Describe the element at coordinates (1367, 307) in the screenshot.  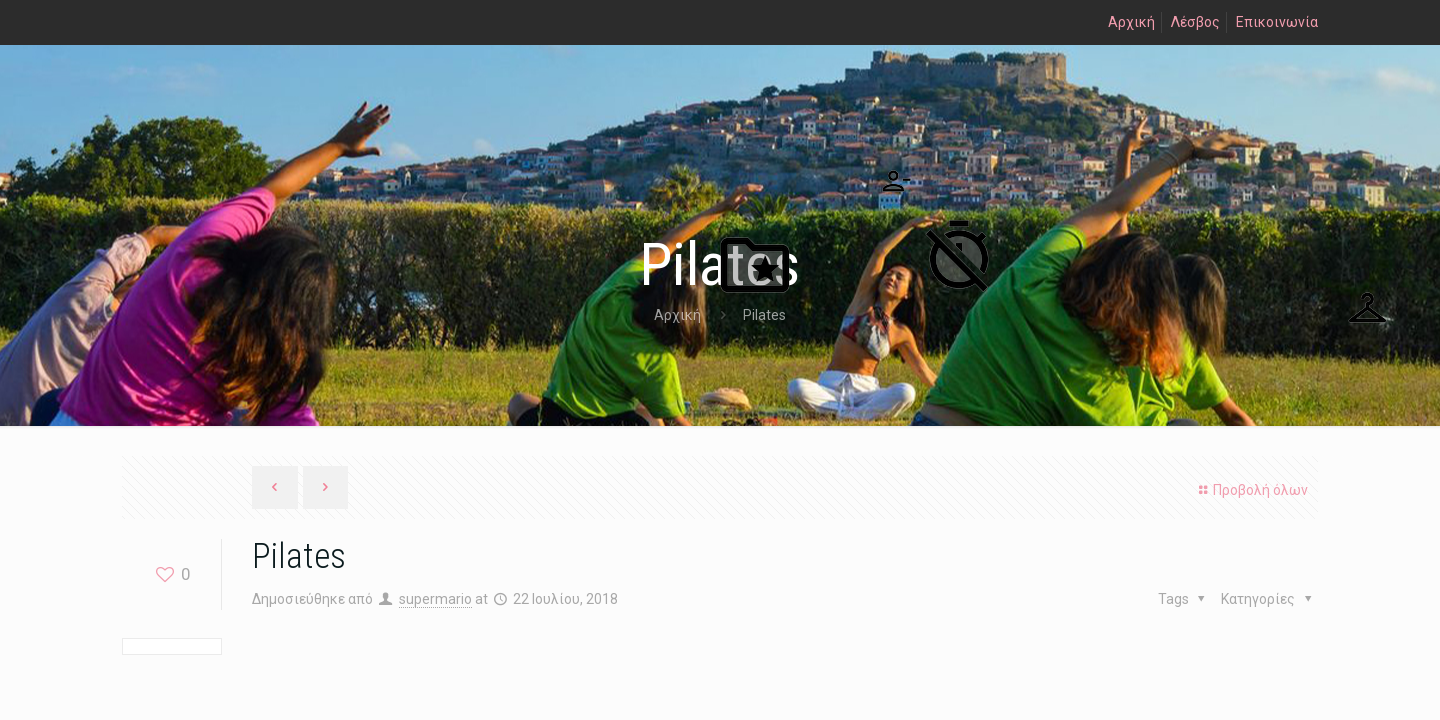
I see `access wardrobe or clothing options` at that location.